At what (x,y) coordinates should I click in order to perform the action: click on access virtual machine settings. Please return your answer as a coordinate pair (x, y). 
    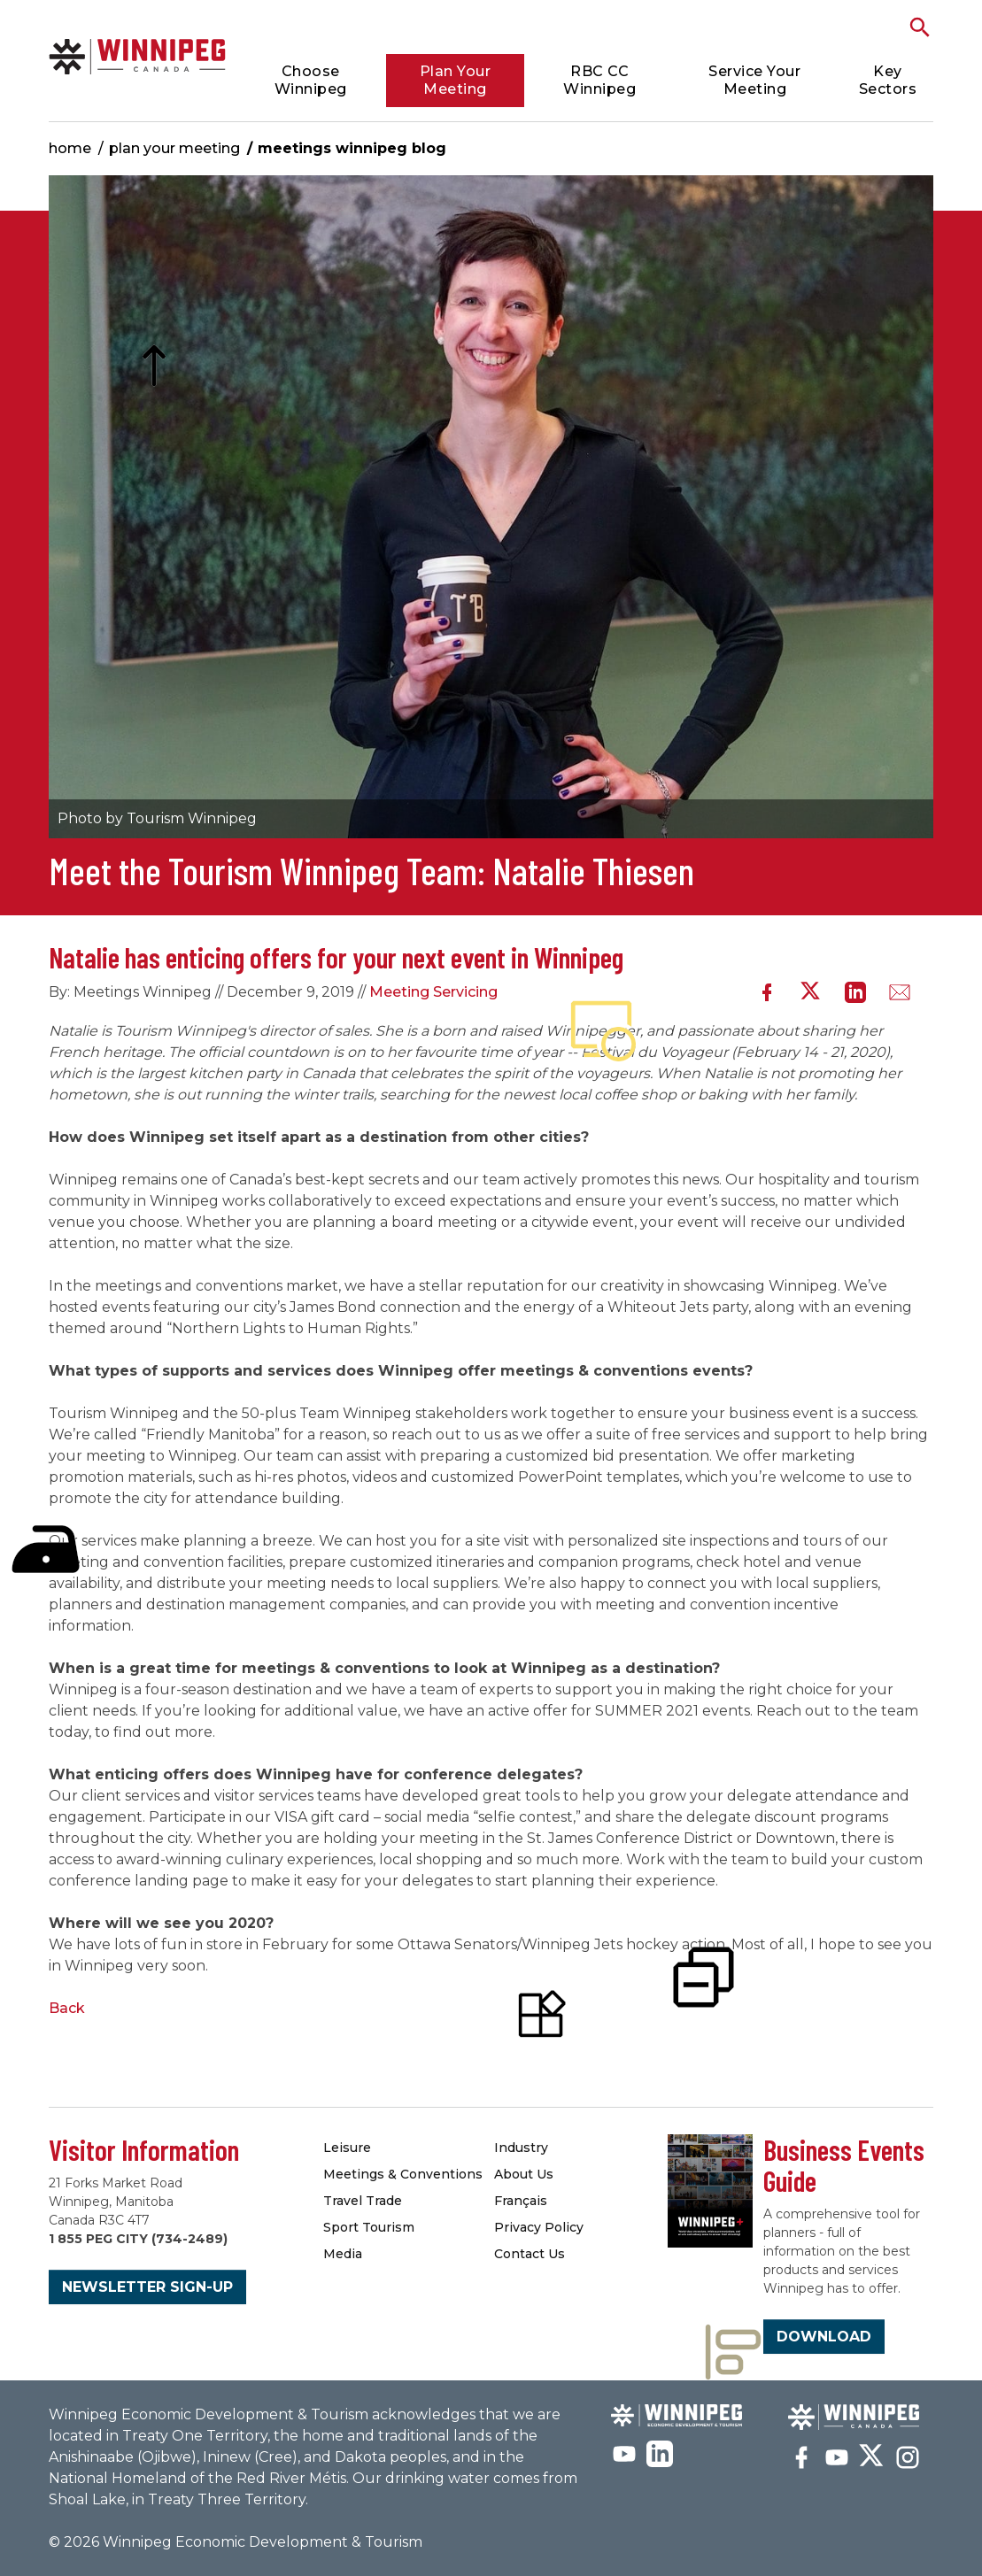
    Looking at the image, I should click on (601, 1027).